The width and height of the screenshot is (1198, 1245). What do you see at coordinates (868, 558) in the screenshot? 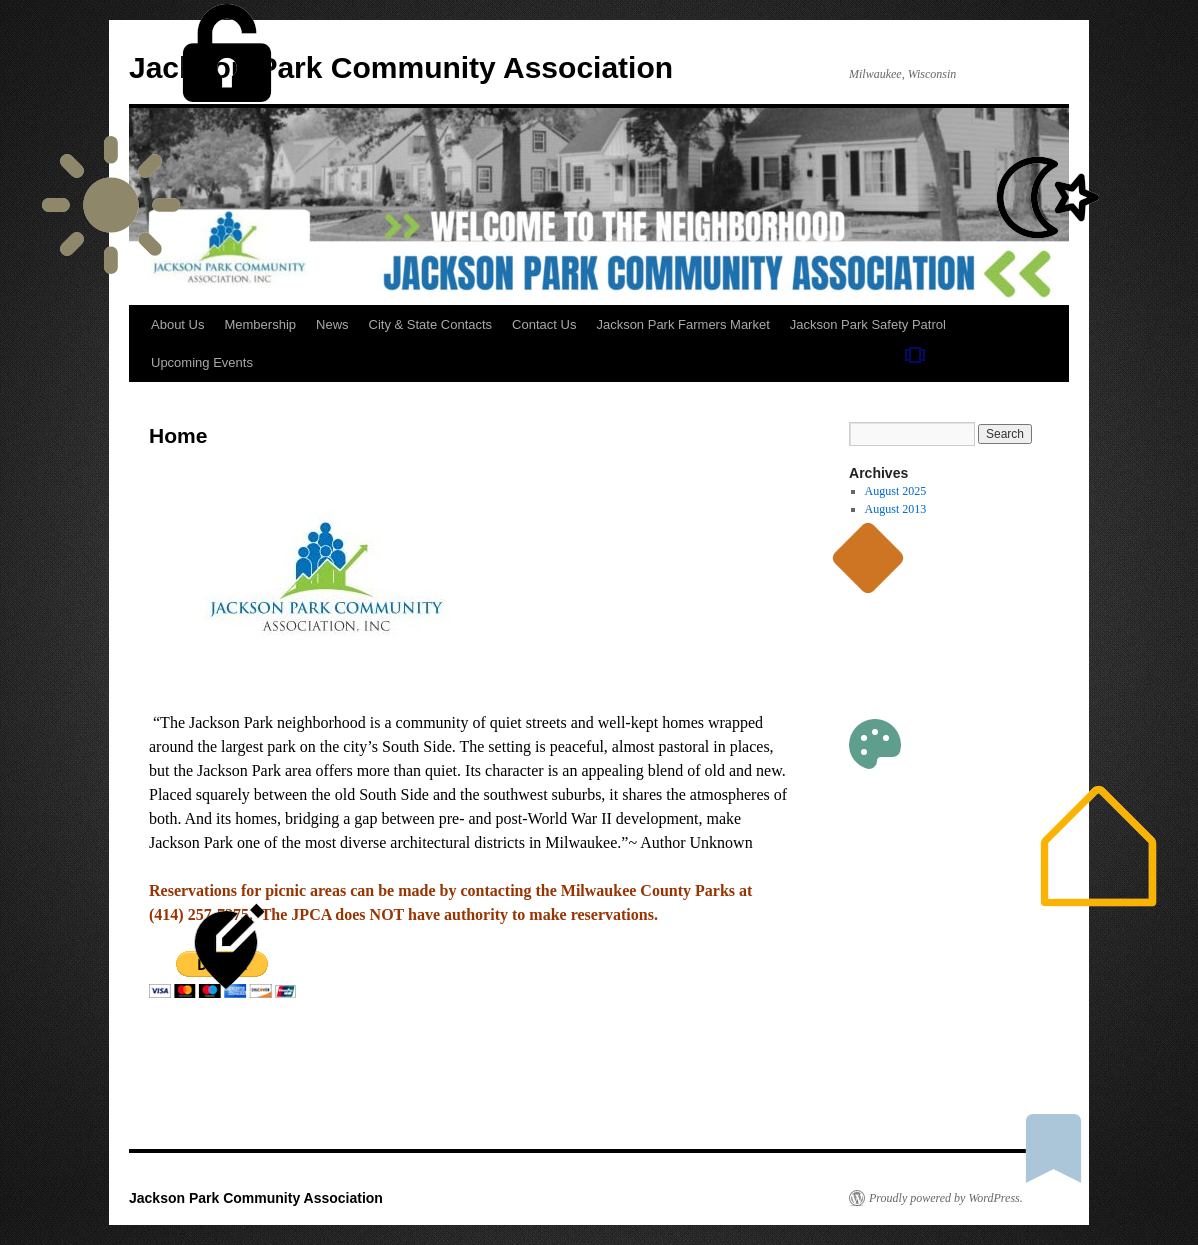
I see `indicates premium or pro membership status` at bounding box center [868, 558].